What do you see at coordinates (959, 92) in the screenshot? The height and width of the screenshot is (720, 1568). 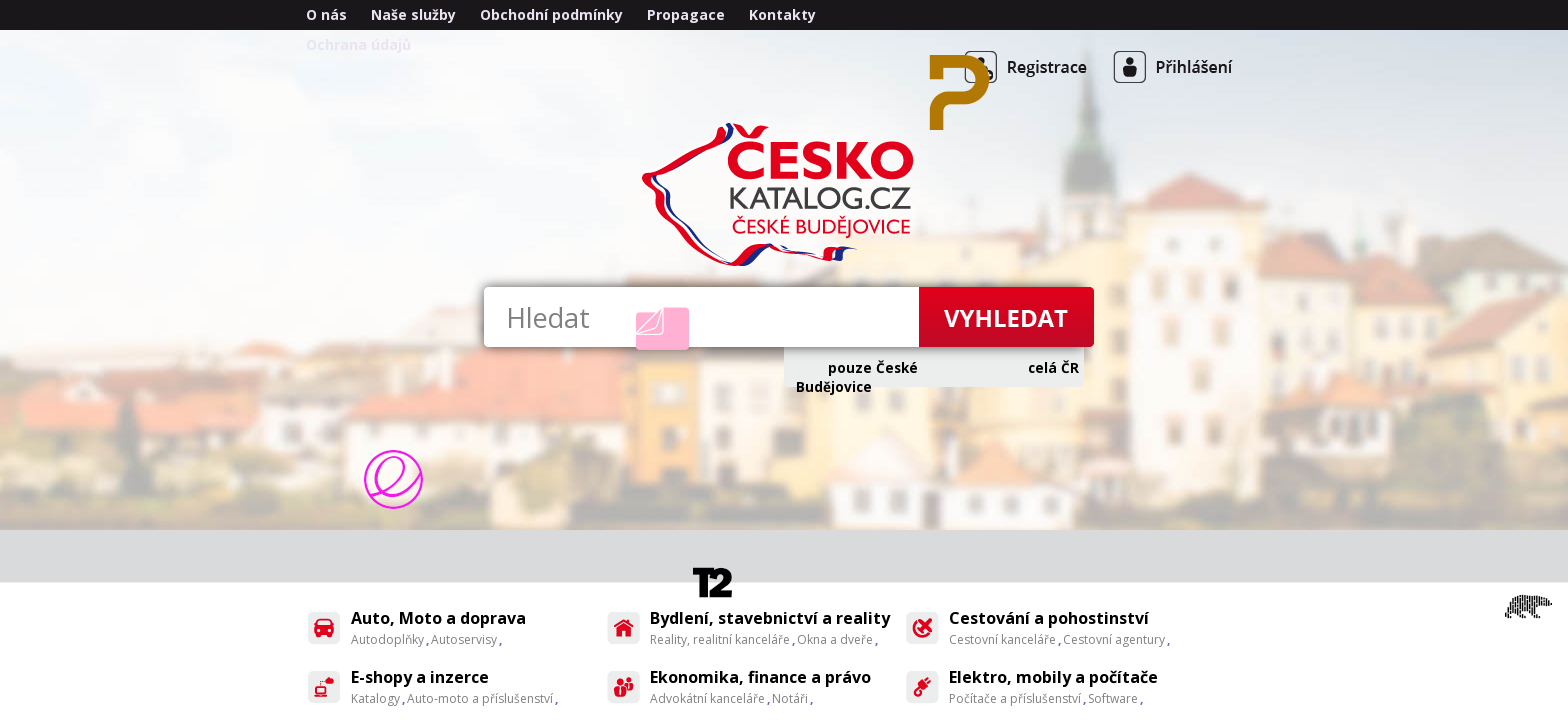 I see `open Proton app or services` at bounding box center [959, 92].